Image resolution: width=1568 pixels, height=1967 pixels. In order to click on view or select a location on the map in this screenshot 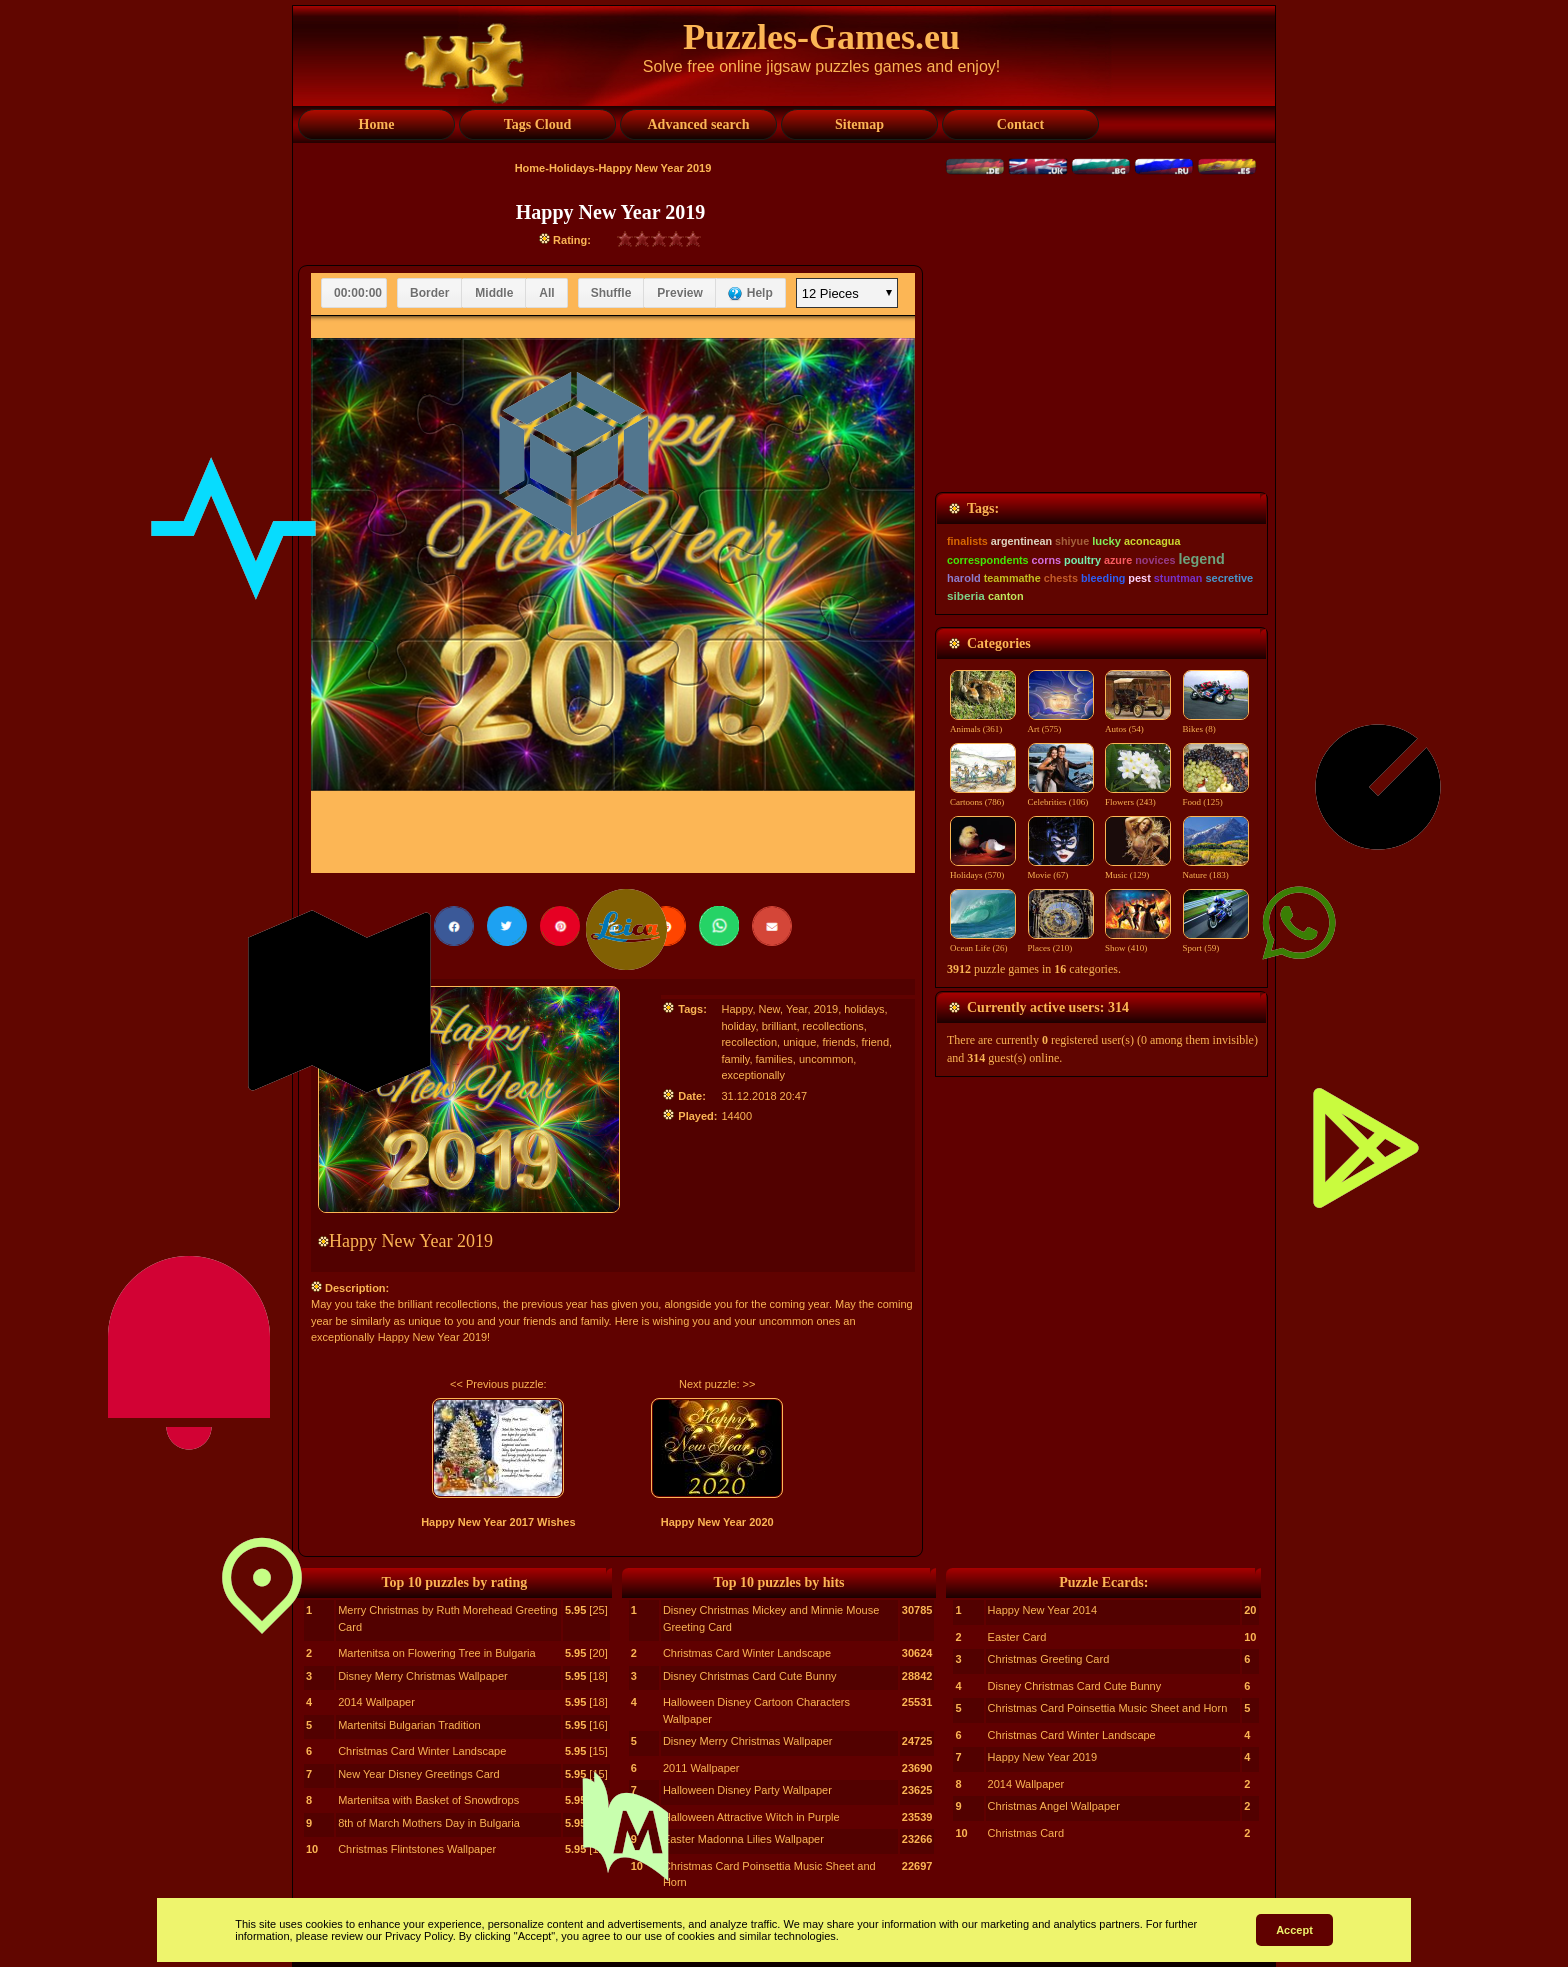, I will do `click(262, 1582)`.